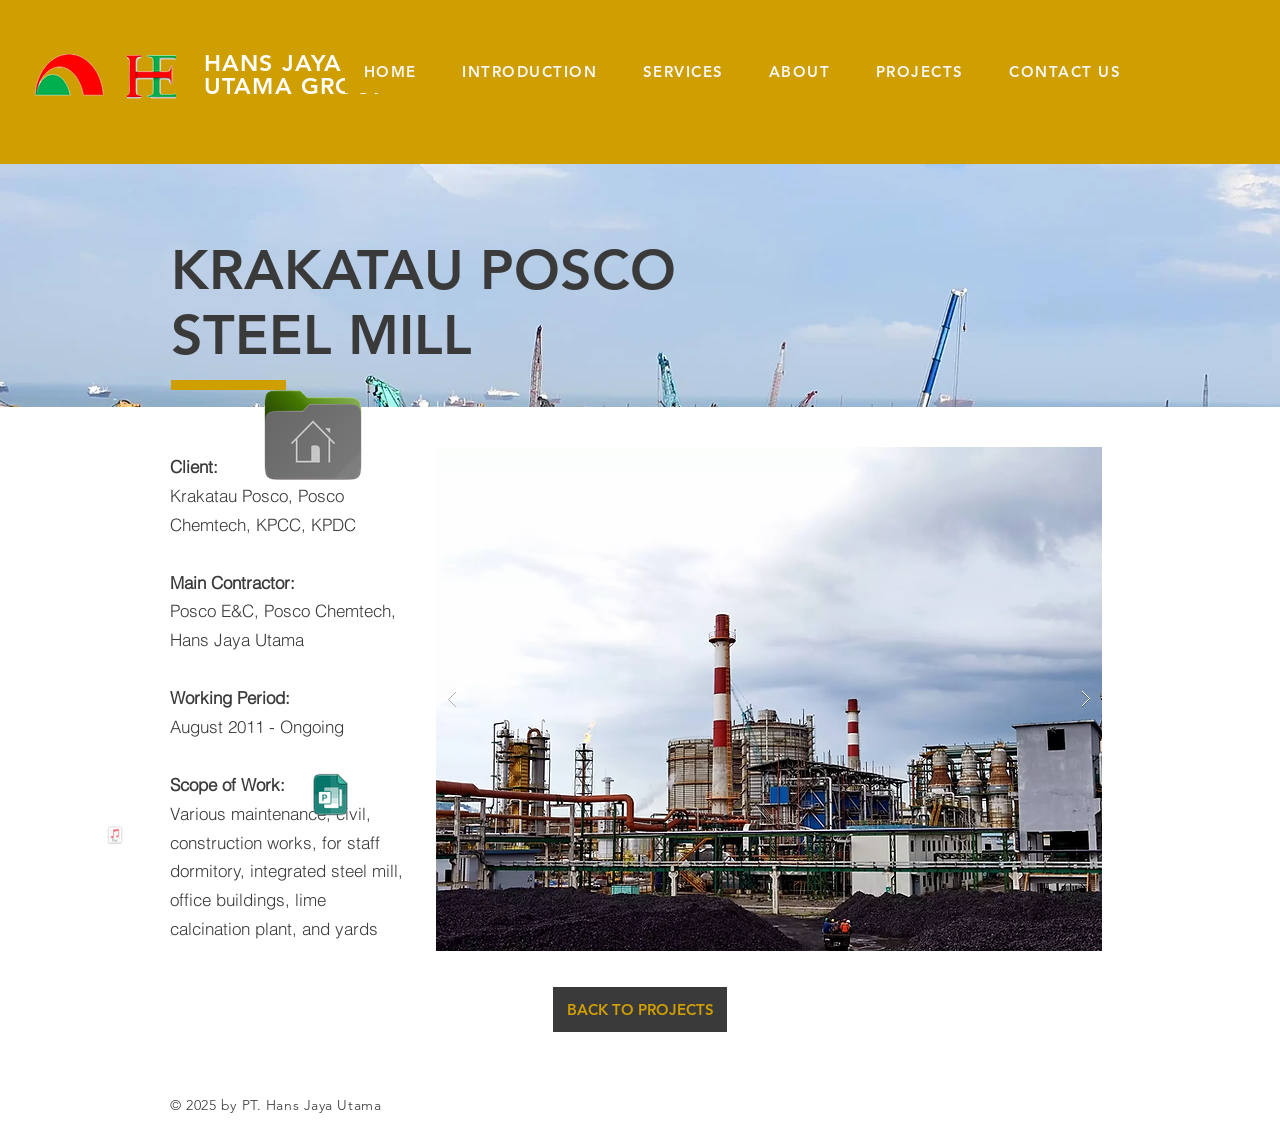  I want to click on access your home folder, so click(313, 435).